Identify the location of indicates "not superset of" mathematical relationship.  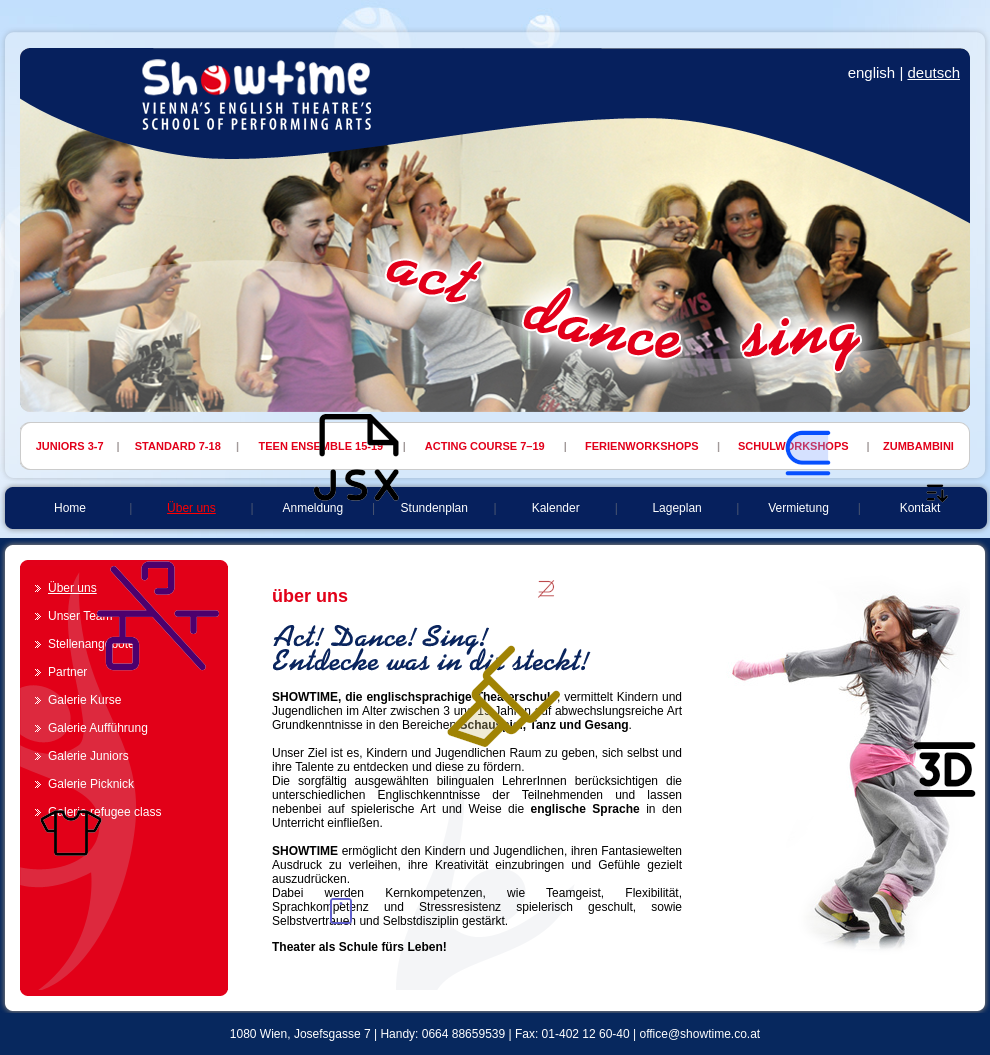
(546, 589).